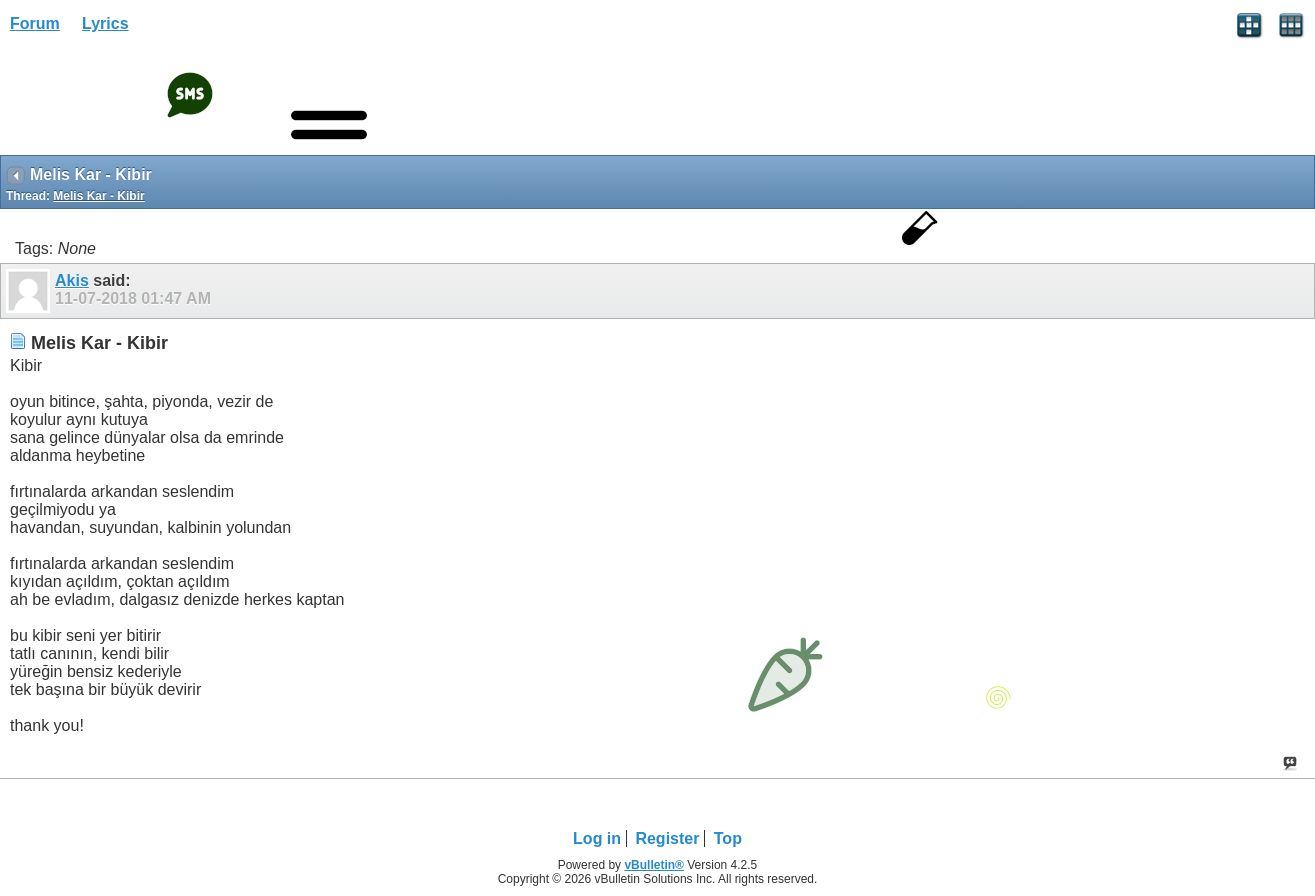  Describe the element at coordinates (784, 676) in the screenshot. I see `browse vegetable or produce category` at that location.